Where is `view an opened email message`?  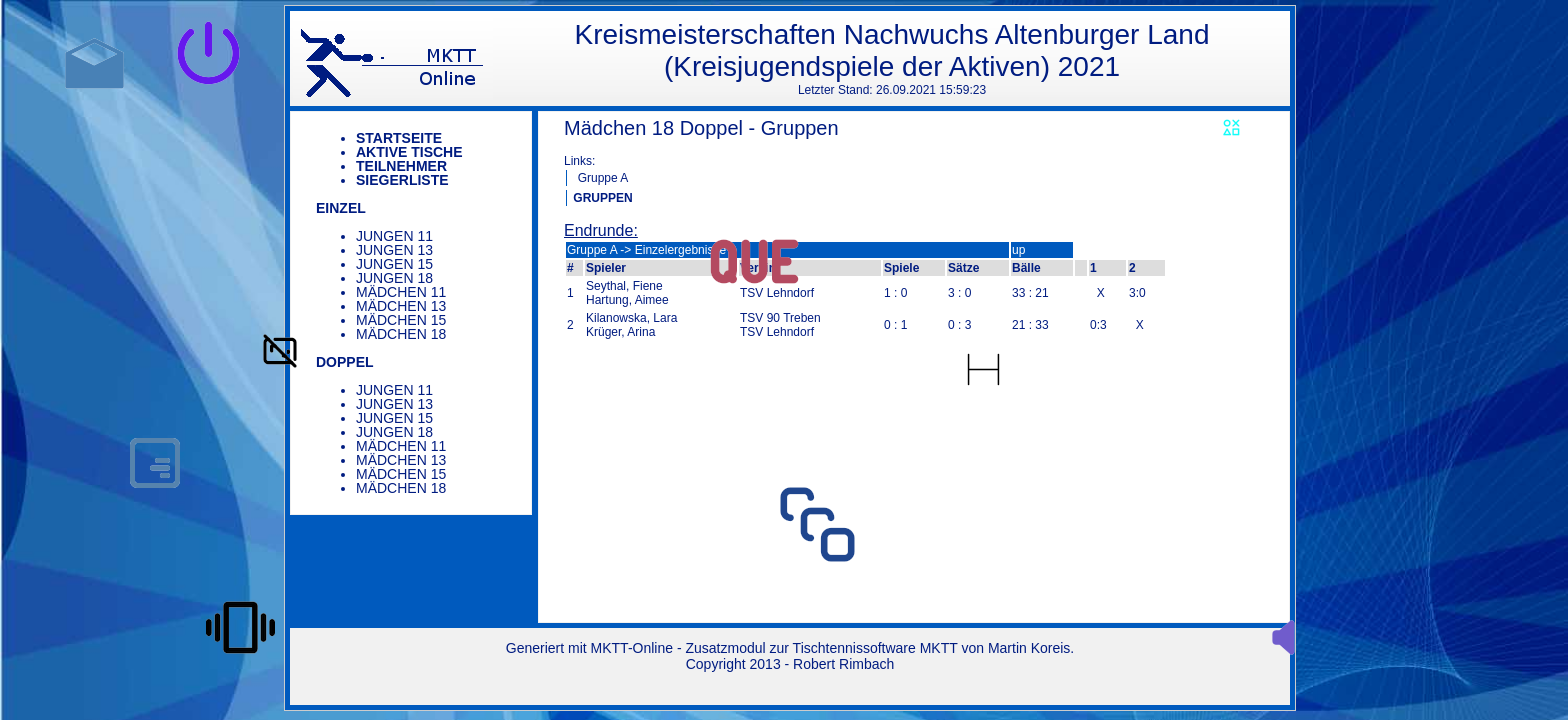 view an opened email message is located at coordinates (94, 63).